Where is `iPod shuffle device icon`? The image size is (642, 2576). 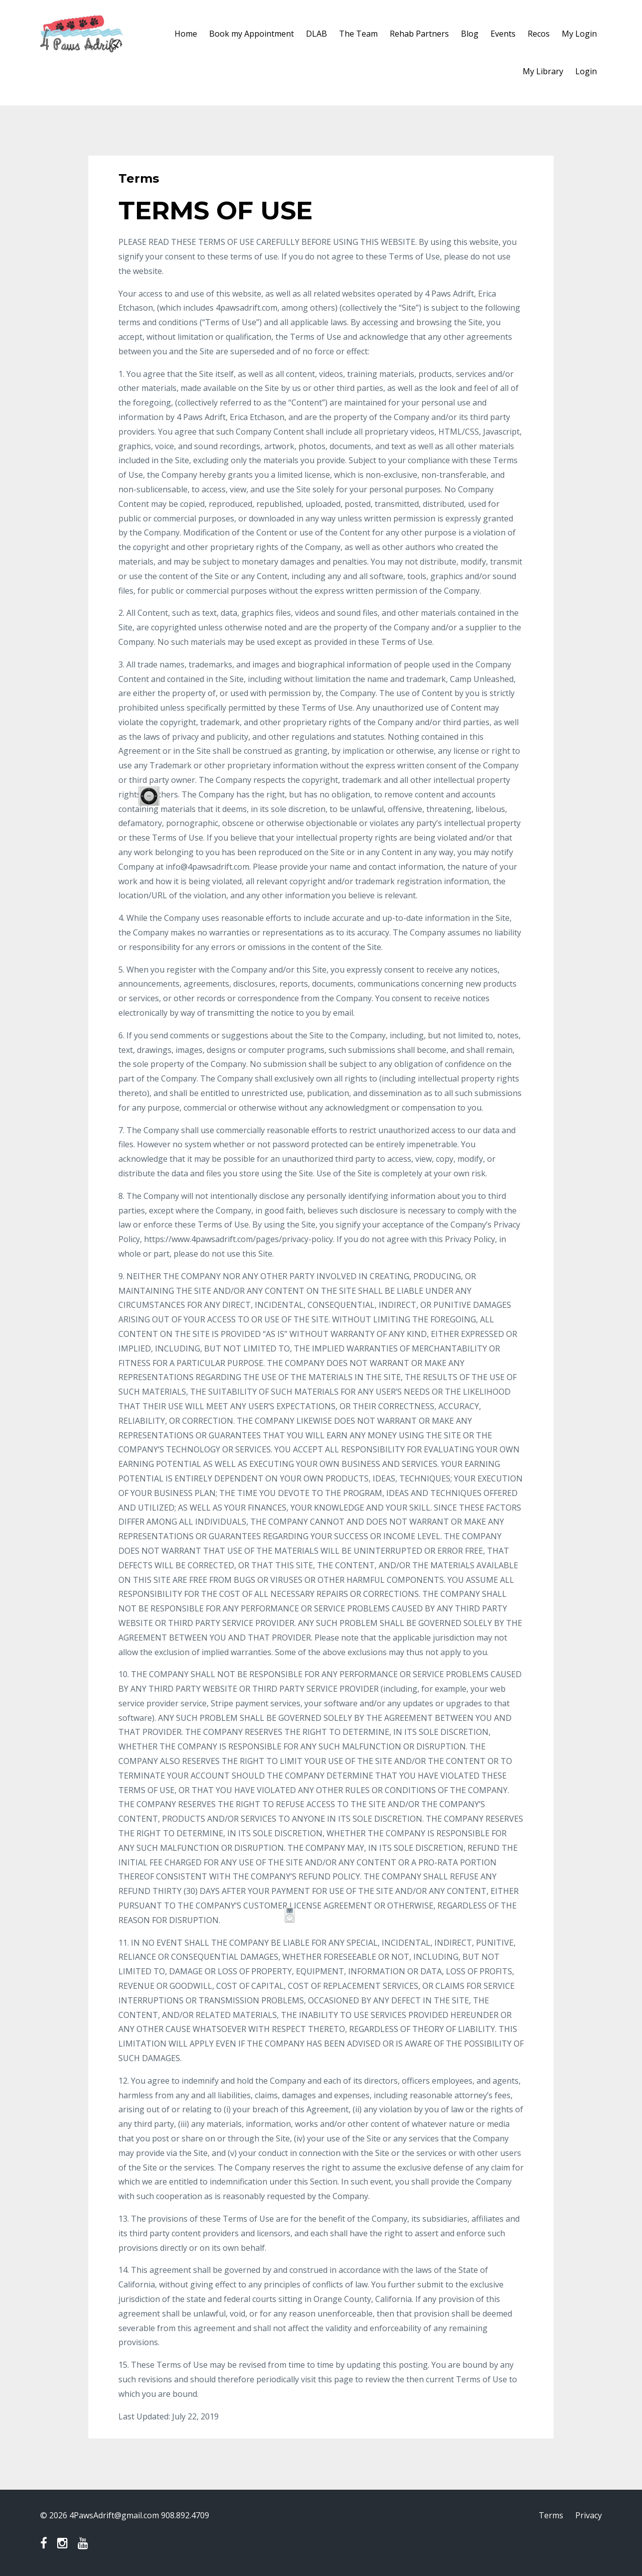
iPod shuffle device icon is located at coordinates (149, 796).